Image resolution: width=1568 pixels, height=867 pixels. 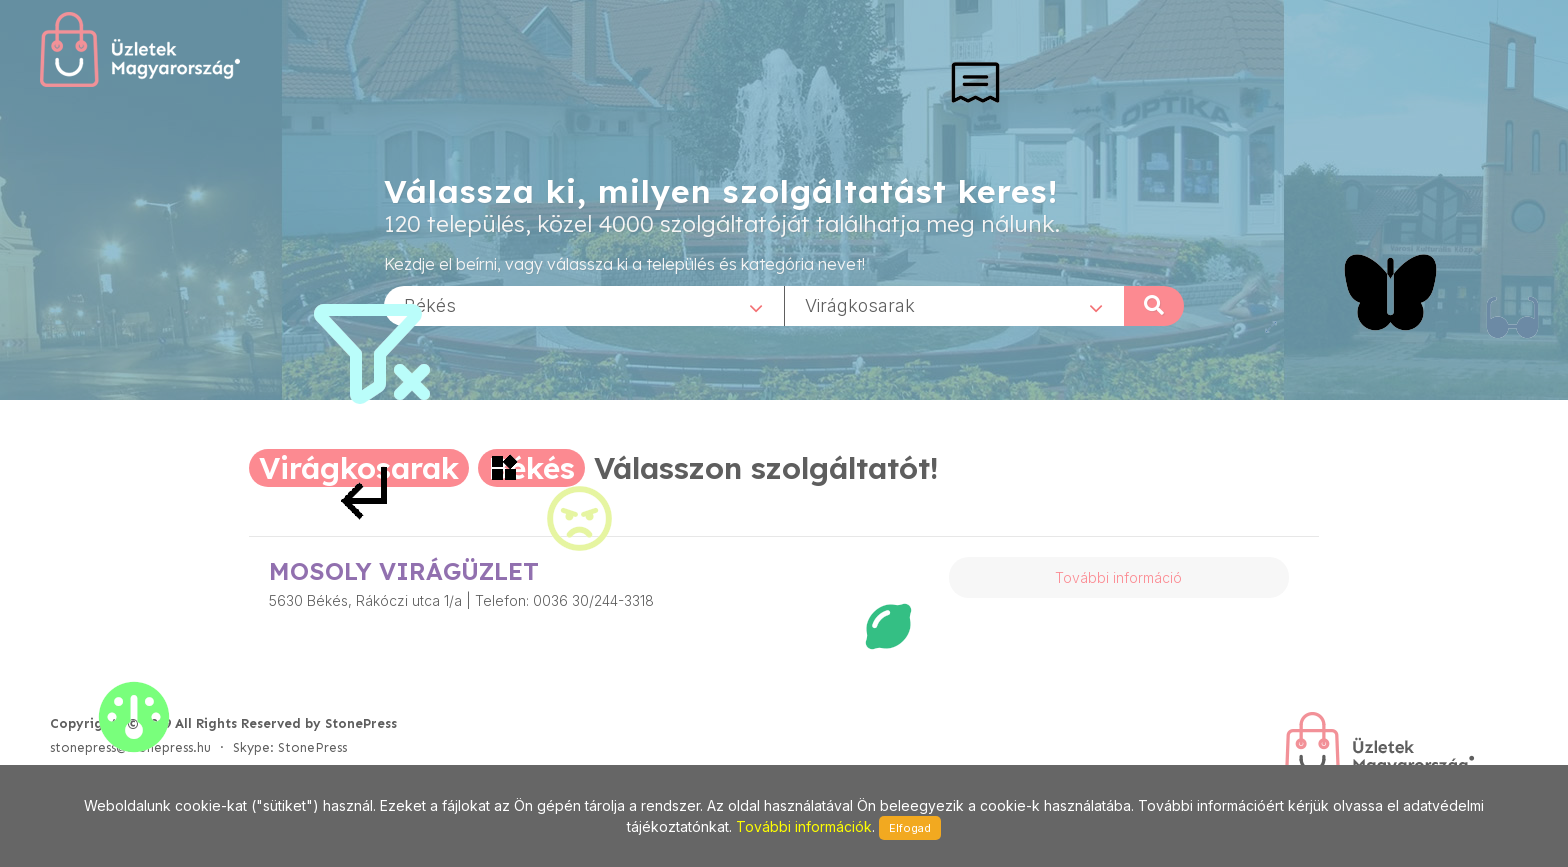 I want to click on view dashboard or control panel, so click(x=134, y=717).